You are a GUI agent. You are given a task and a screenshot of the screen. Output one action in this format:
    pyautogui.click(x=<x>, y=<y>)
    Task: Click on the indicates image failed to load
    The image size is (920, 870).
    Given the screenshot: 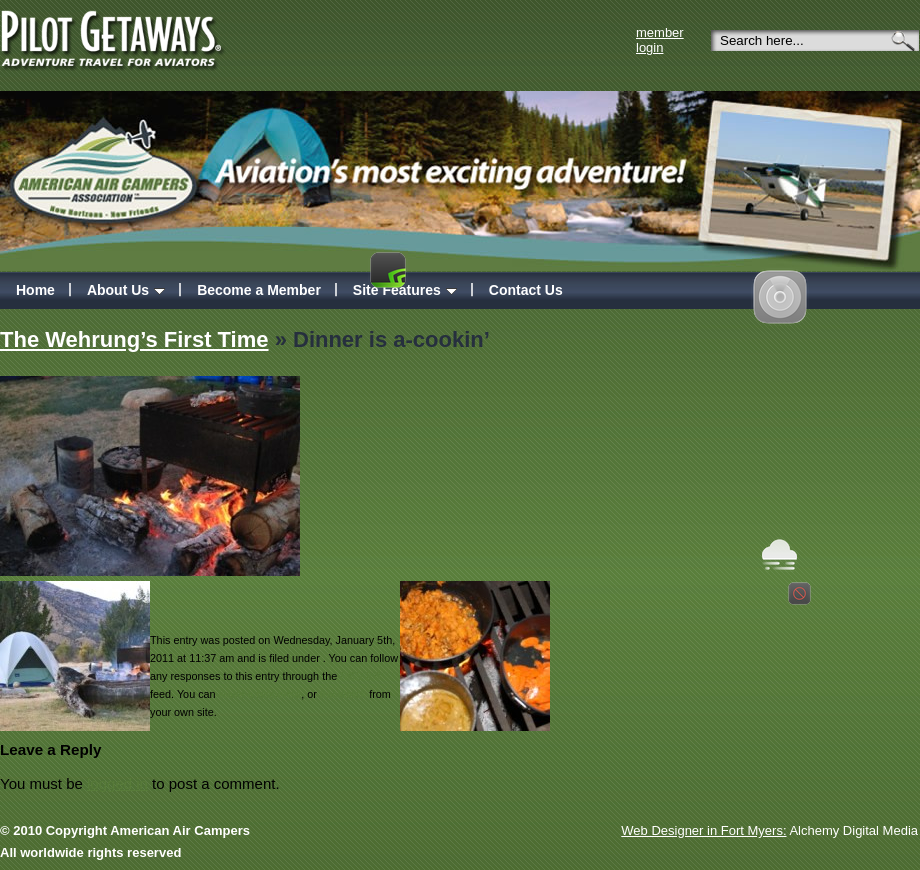 What is the action you would take?
    pyautogui.click(x=799, y=593)
    